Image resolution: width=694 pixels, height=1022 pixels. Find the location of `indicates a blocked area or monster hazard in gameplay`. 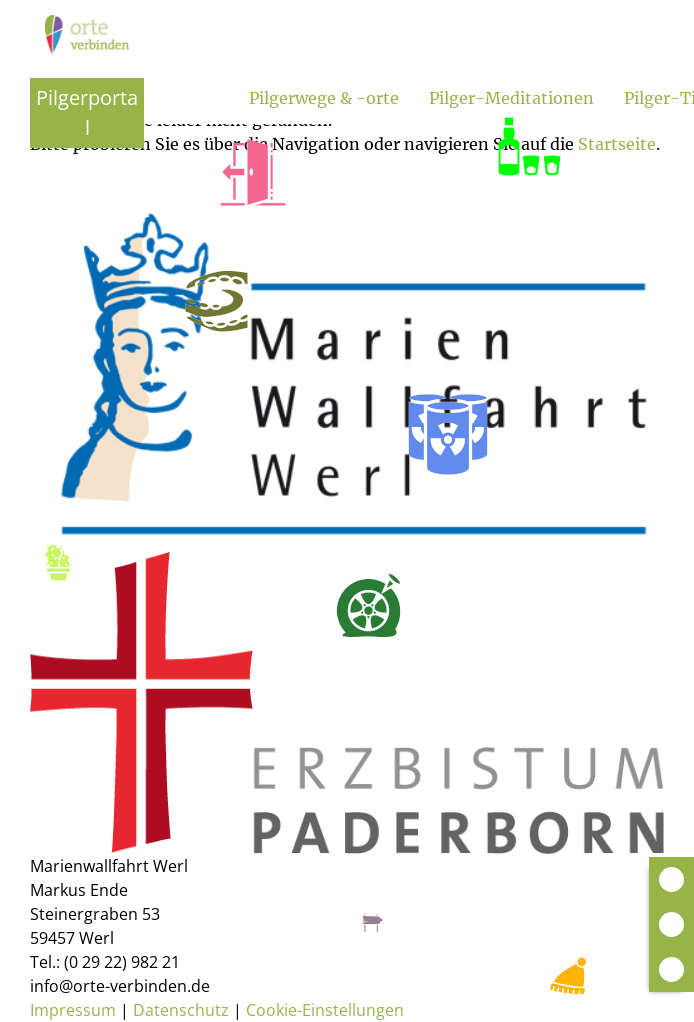

indicates a blocked area or monster hazard in gameplay is located at coordinates (216, 301).